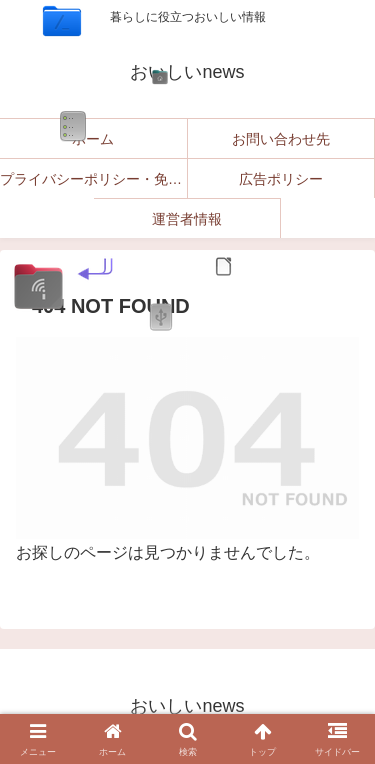 The width and height of the screenshot is (375, 764). I want to click on open libreoffice start center, so click(223, 266).